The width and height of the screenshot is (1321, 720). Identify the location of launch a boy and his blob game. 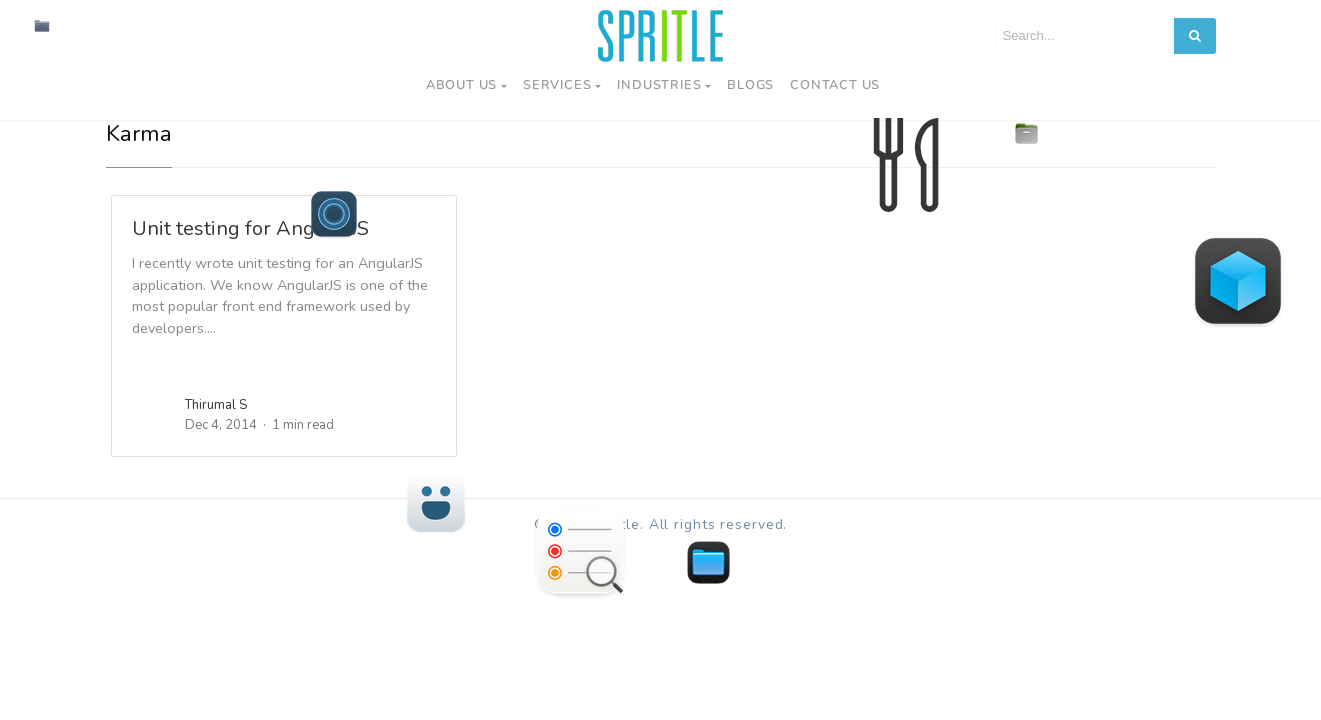
(436, 503).